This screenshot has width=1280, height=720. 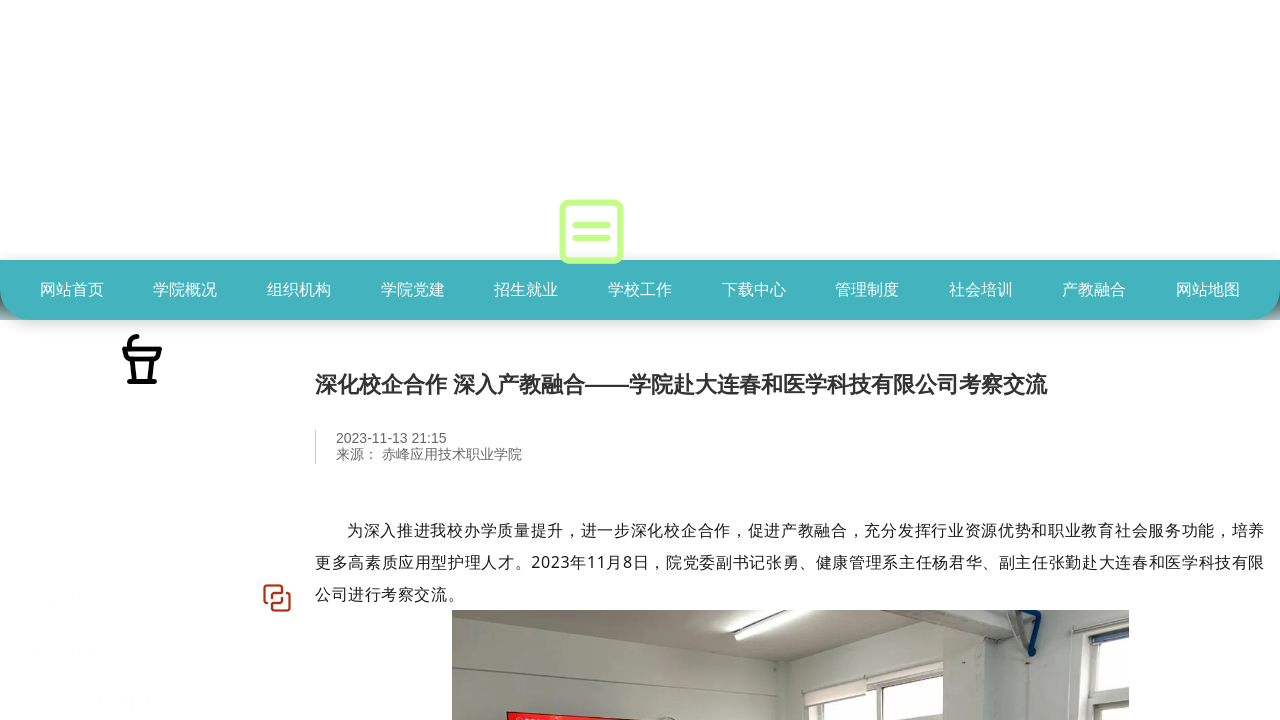 What do you see at coordinates (591, 231) in the screenshot?
I see `indicates equality or comparison function` at bounding box center [591, 231].